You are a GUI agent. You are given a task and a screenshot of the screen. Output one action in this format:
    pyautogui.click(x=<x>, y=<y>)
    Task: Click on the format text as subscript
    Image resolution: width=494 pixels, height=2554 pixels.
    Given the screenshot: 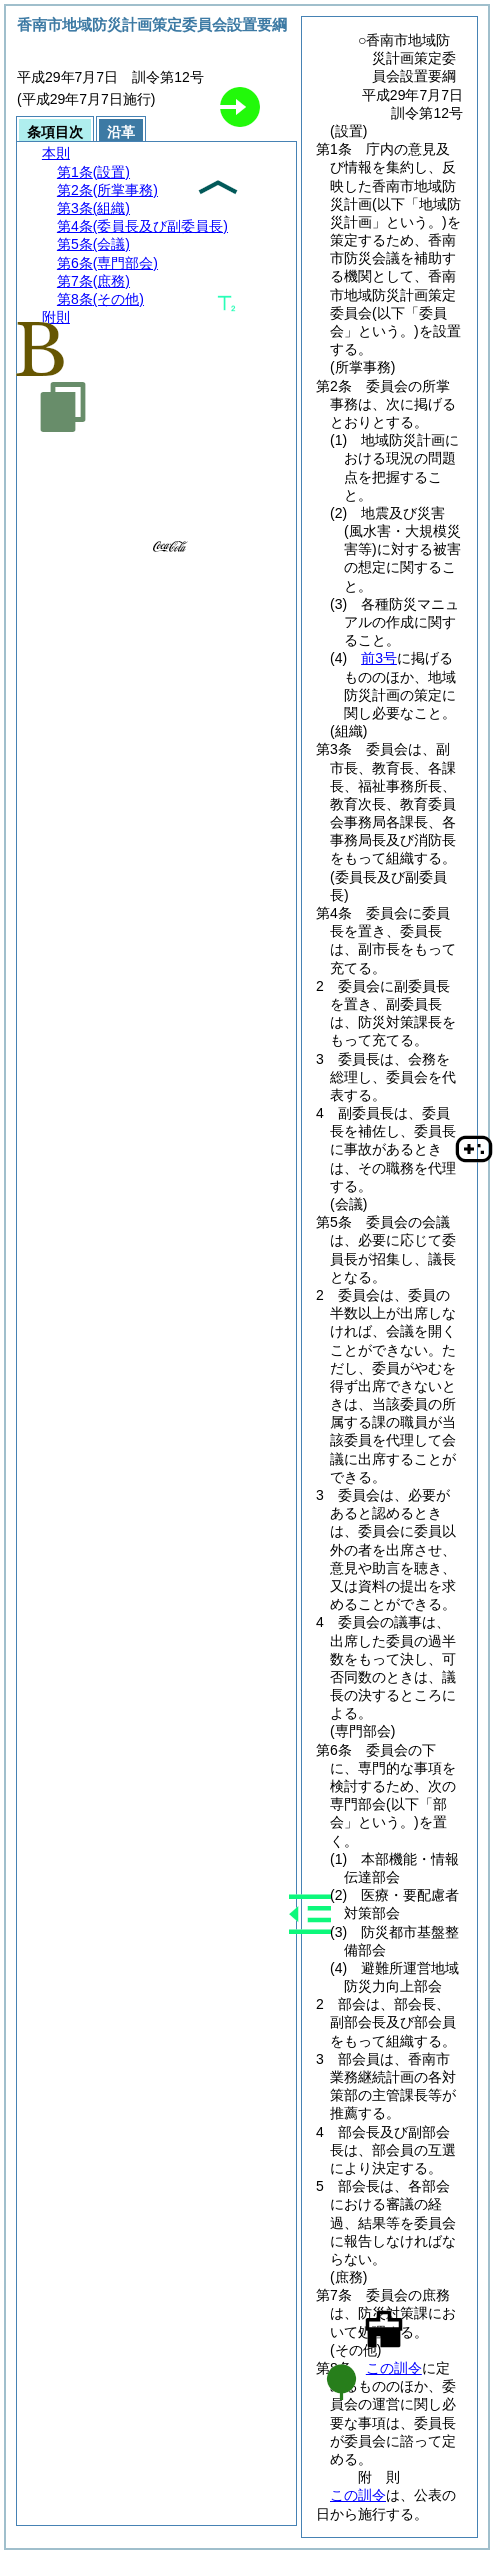 What is the action you would take?
    pyautogui.click(x=226, y=303)
    